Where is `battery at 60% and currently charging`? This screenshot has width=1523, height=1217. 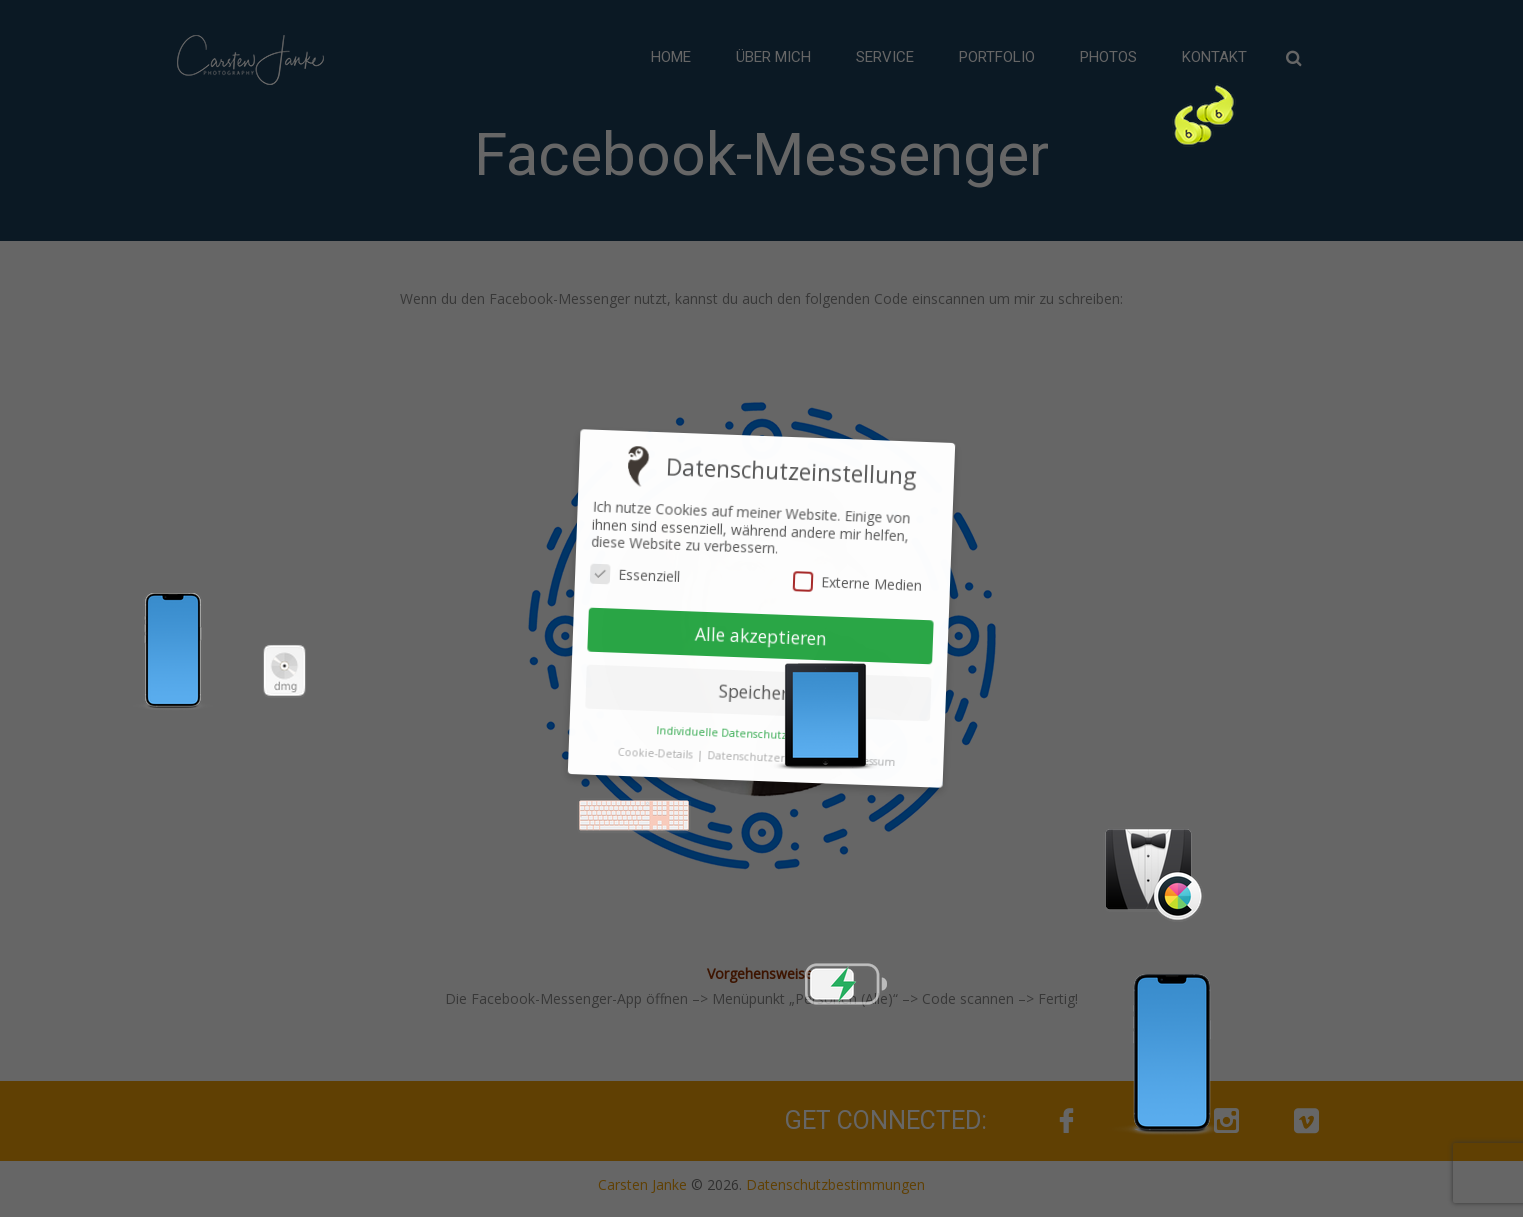 battery at 60% and currently charging is located at coordinates (846, 984).